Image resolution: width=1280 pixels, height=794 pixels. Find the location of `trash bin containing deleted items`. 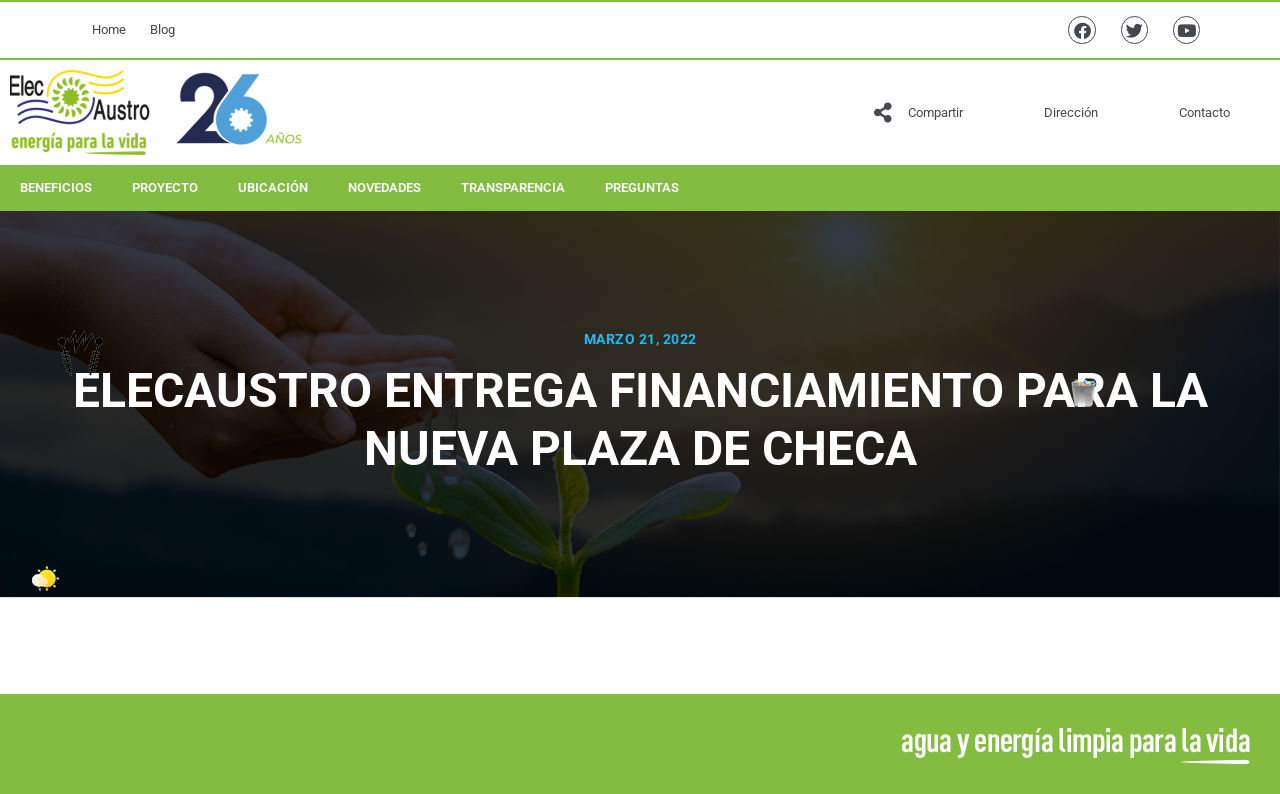

trash bin containing deleted items is located at coordinates (1083, 393).